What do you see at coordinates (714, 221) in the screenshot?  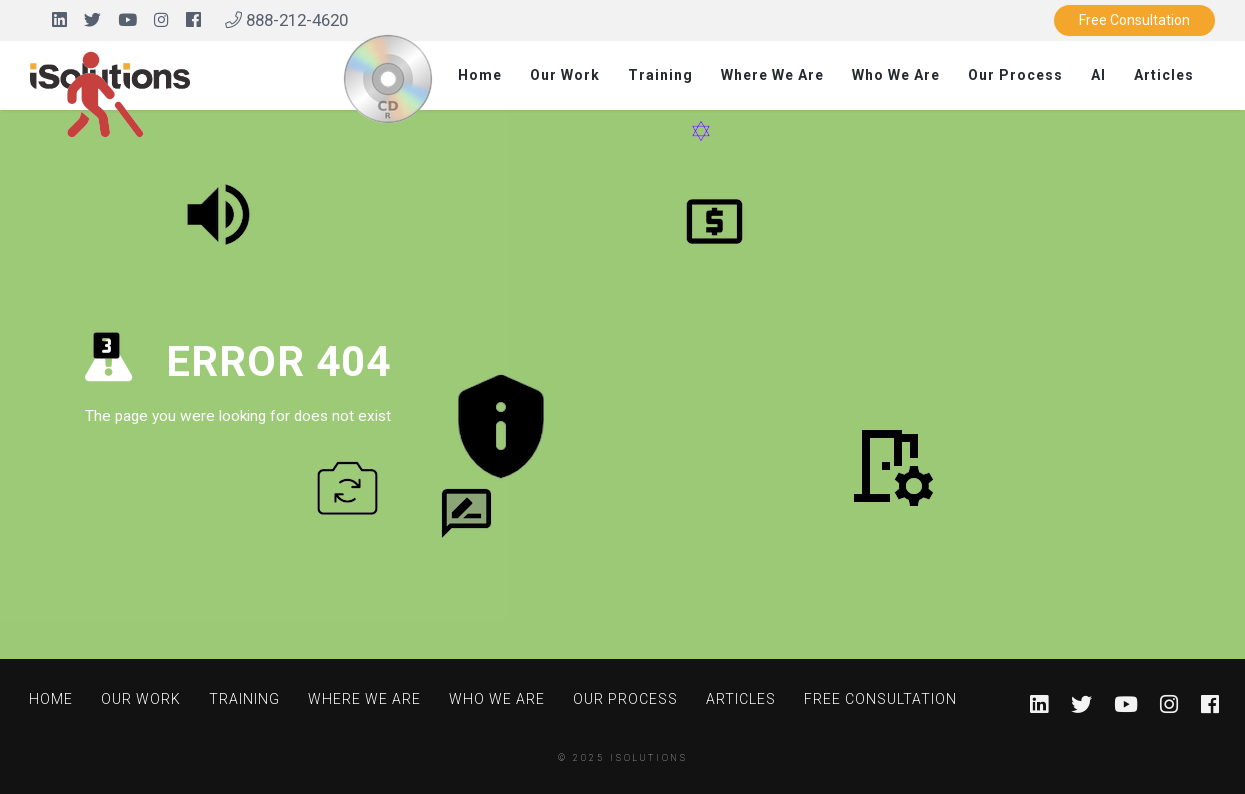 I see `find nearby ATMs or cash machines` at bounding box center [714, 221].